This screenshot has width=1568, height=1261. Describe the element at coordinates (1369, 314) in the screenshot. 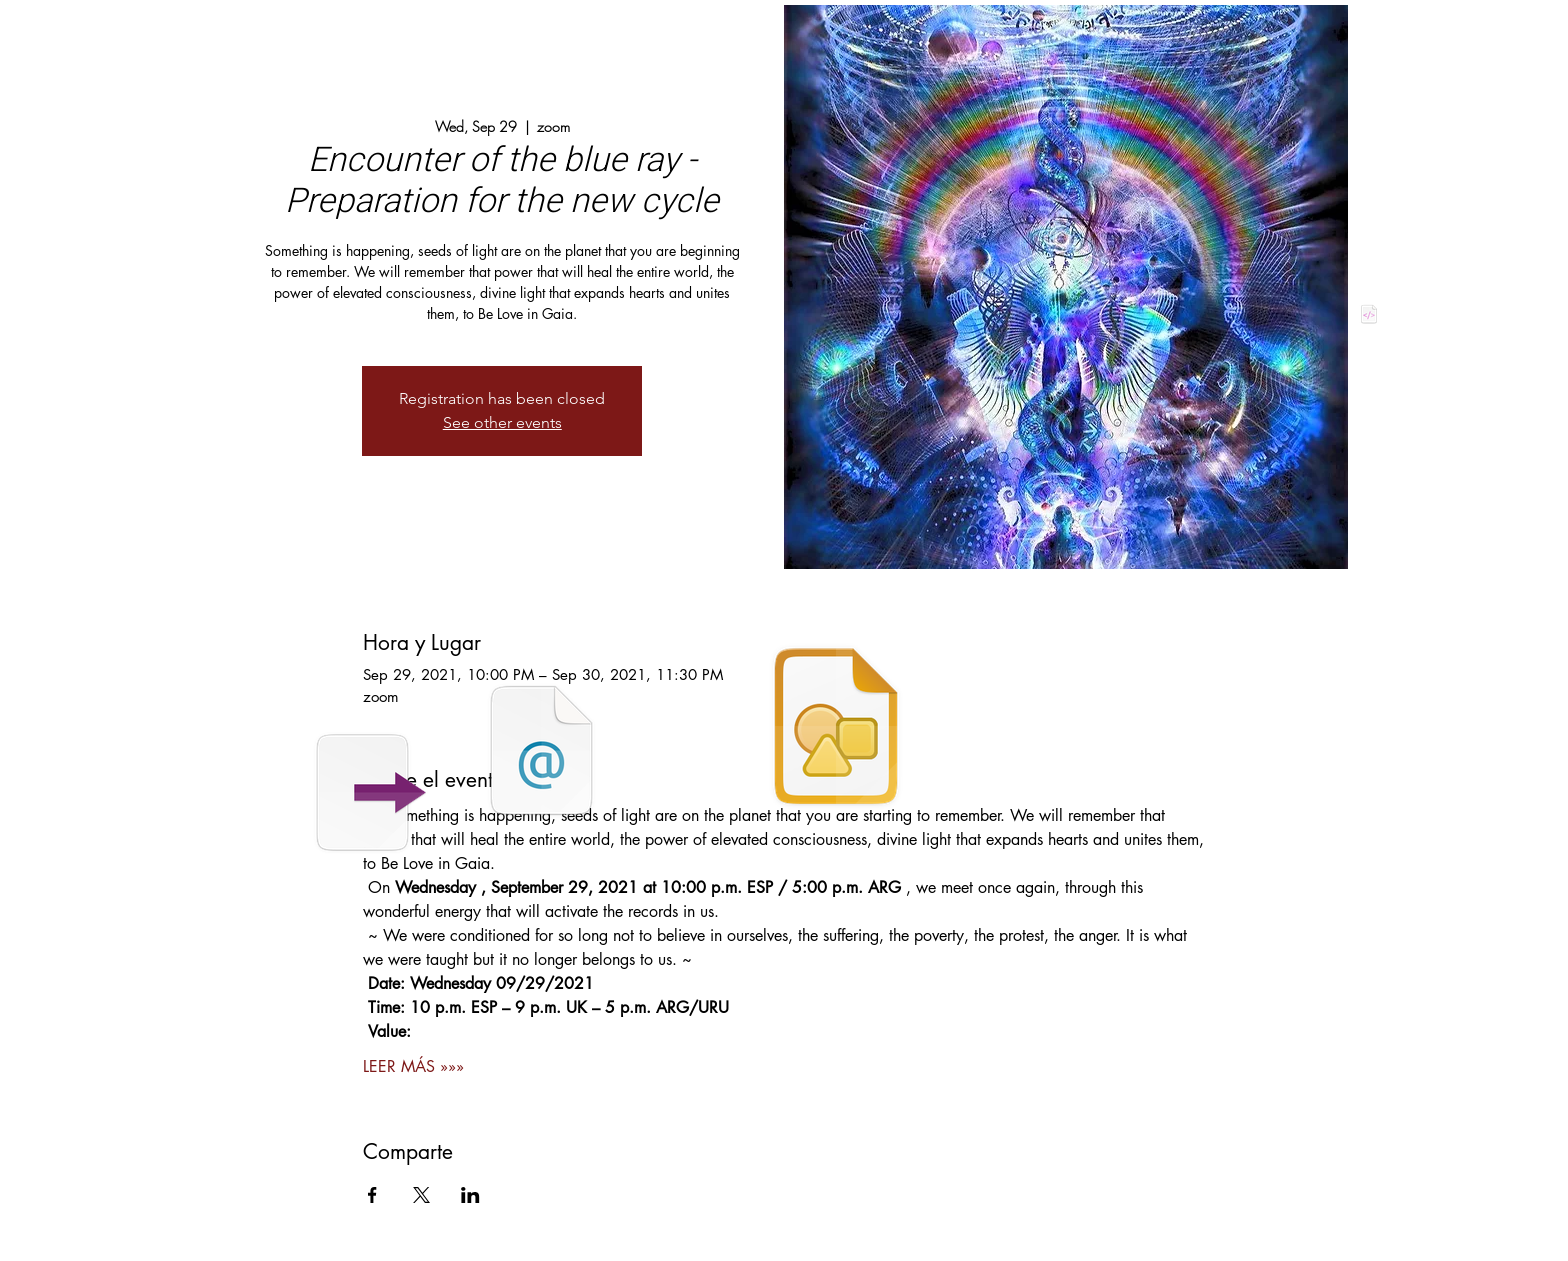

I see `an XML document file` at that location.